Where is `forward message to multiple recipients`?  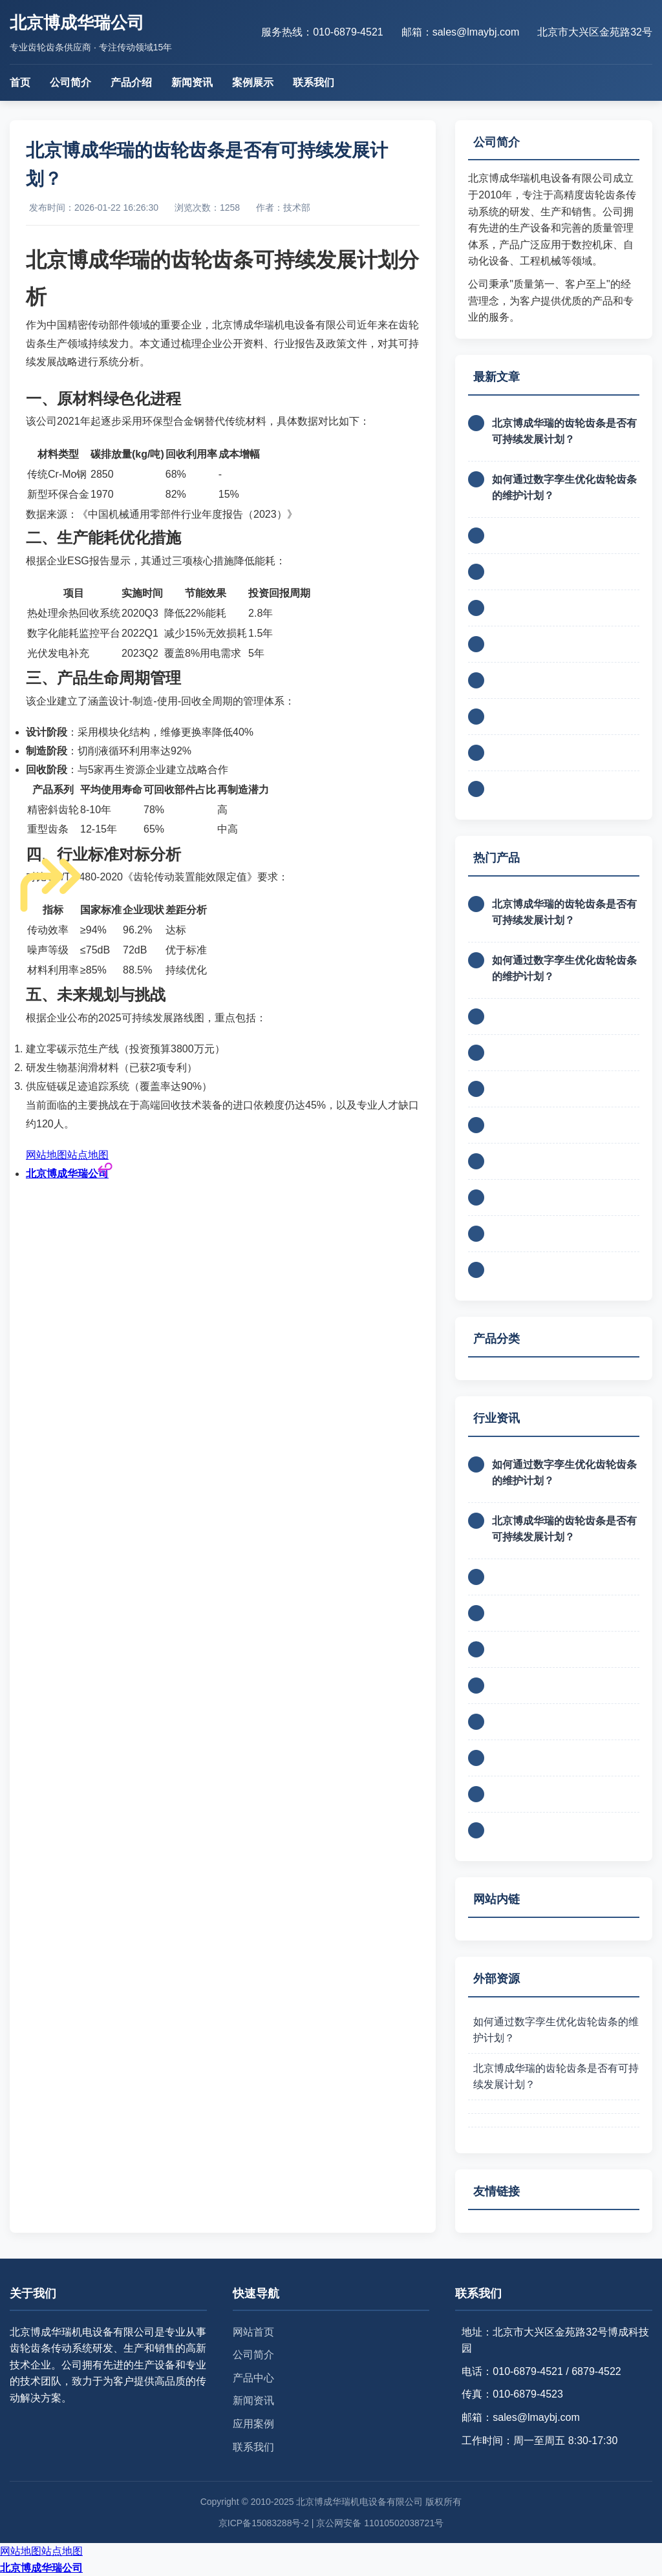
forward message to multiple recipients is located at coordinates (52, 887).